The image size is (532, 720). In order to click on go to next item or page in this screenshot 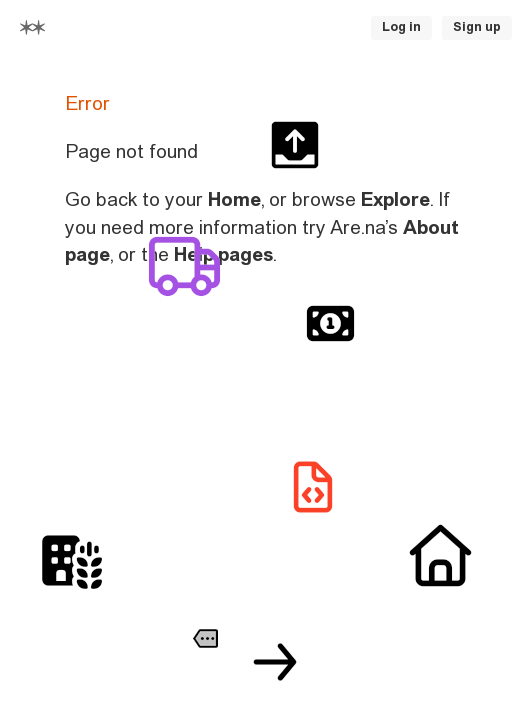, I will do `click(275, 662)`.